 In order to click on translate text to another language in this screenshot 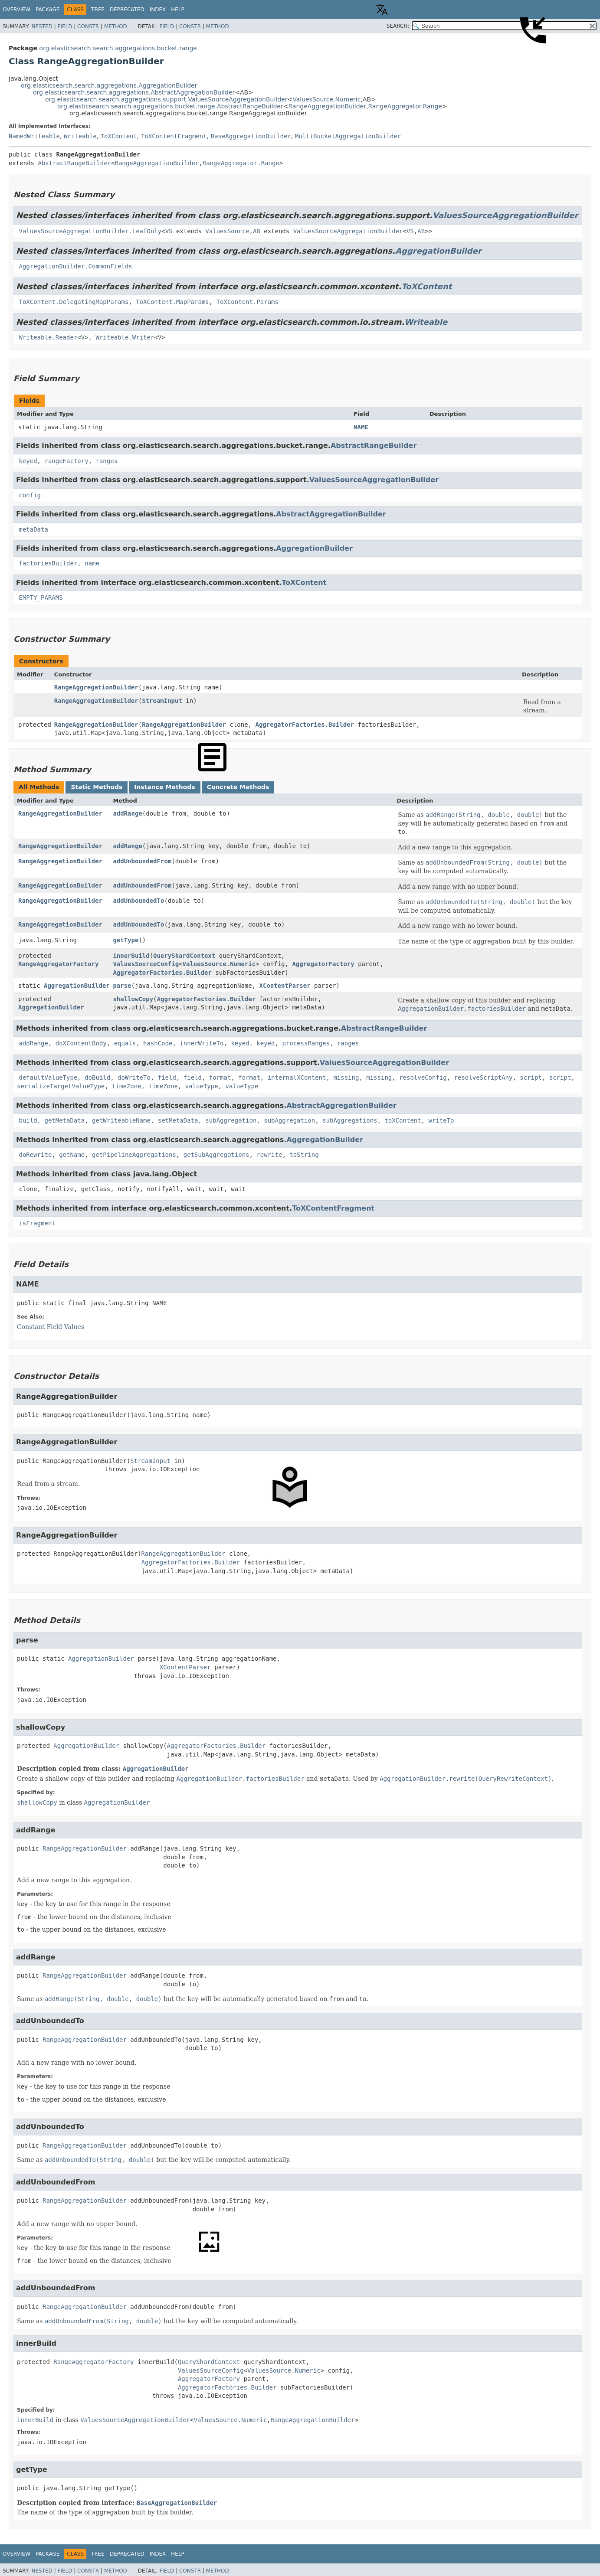, I will do `click(382, 10)`.